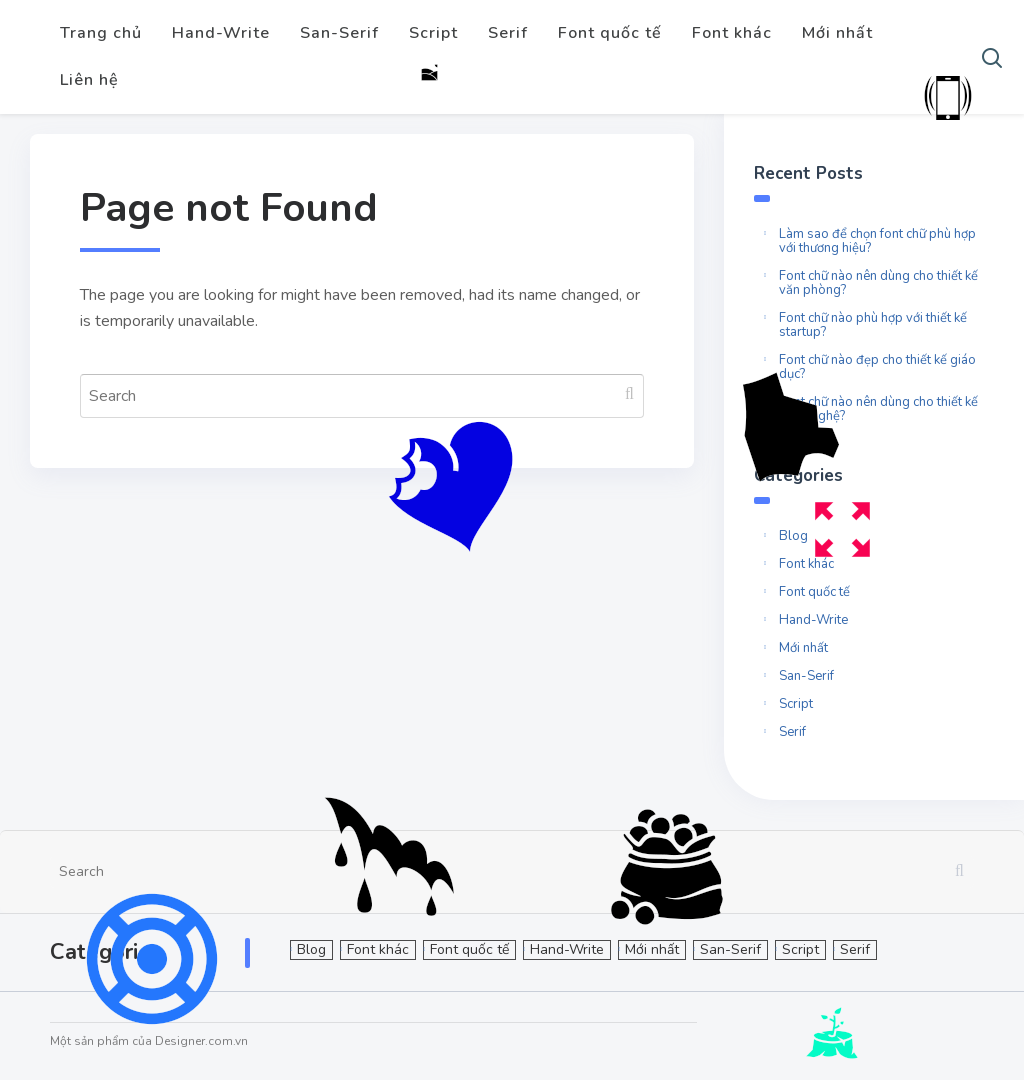 The height and width of the screenshot is (1080, 1024). I want to click on expand content to fullscreen, so click(842, 529).